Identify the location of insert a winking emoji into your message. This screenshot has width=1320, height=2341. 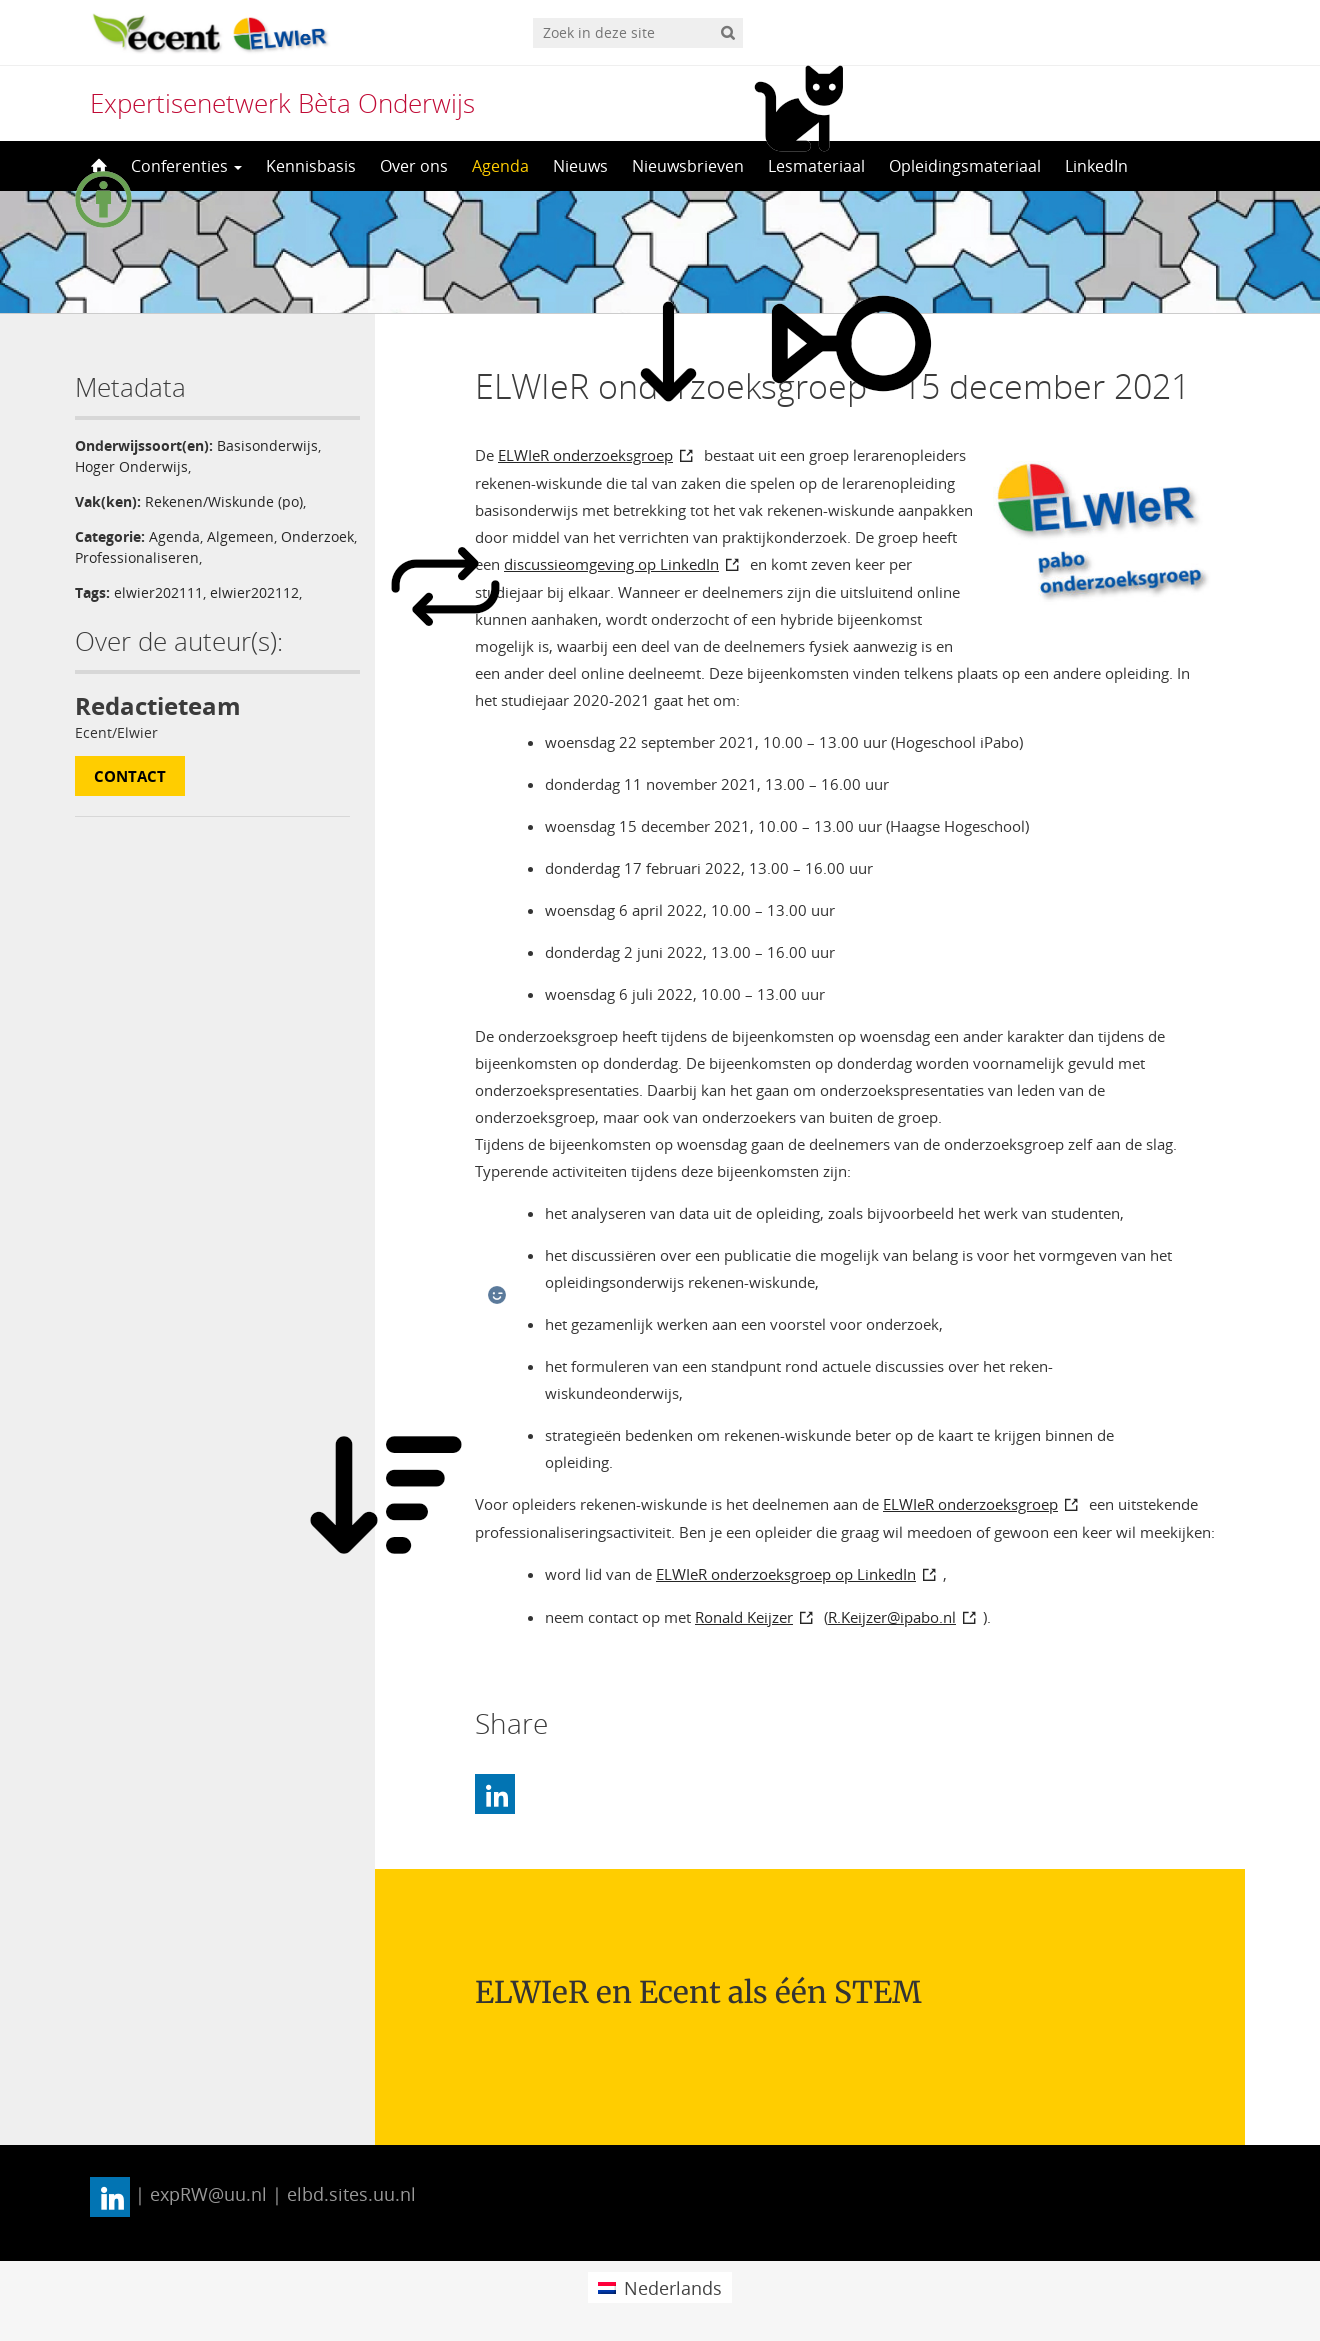
(497, 1295).